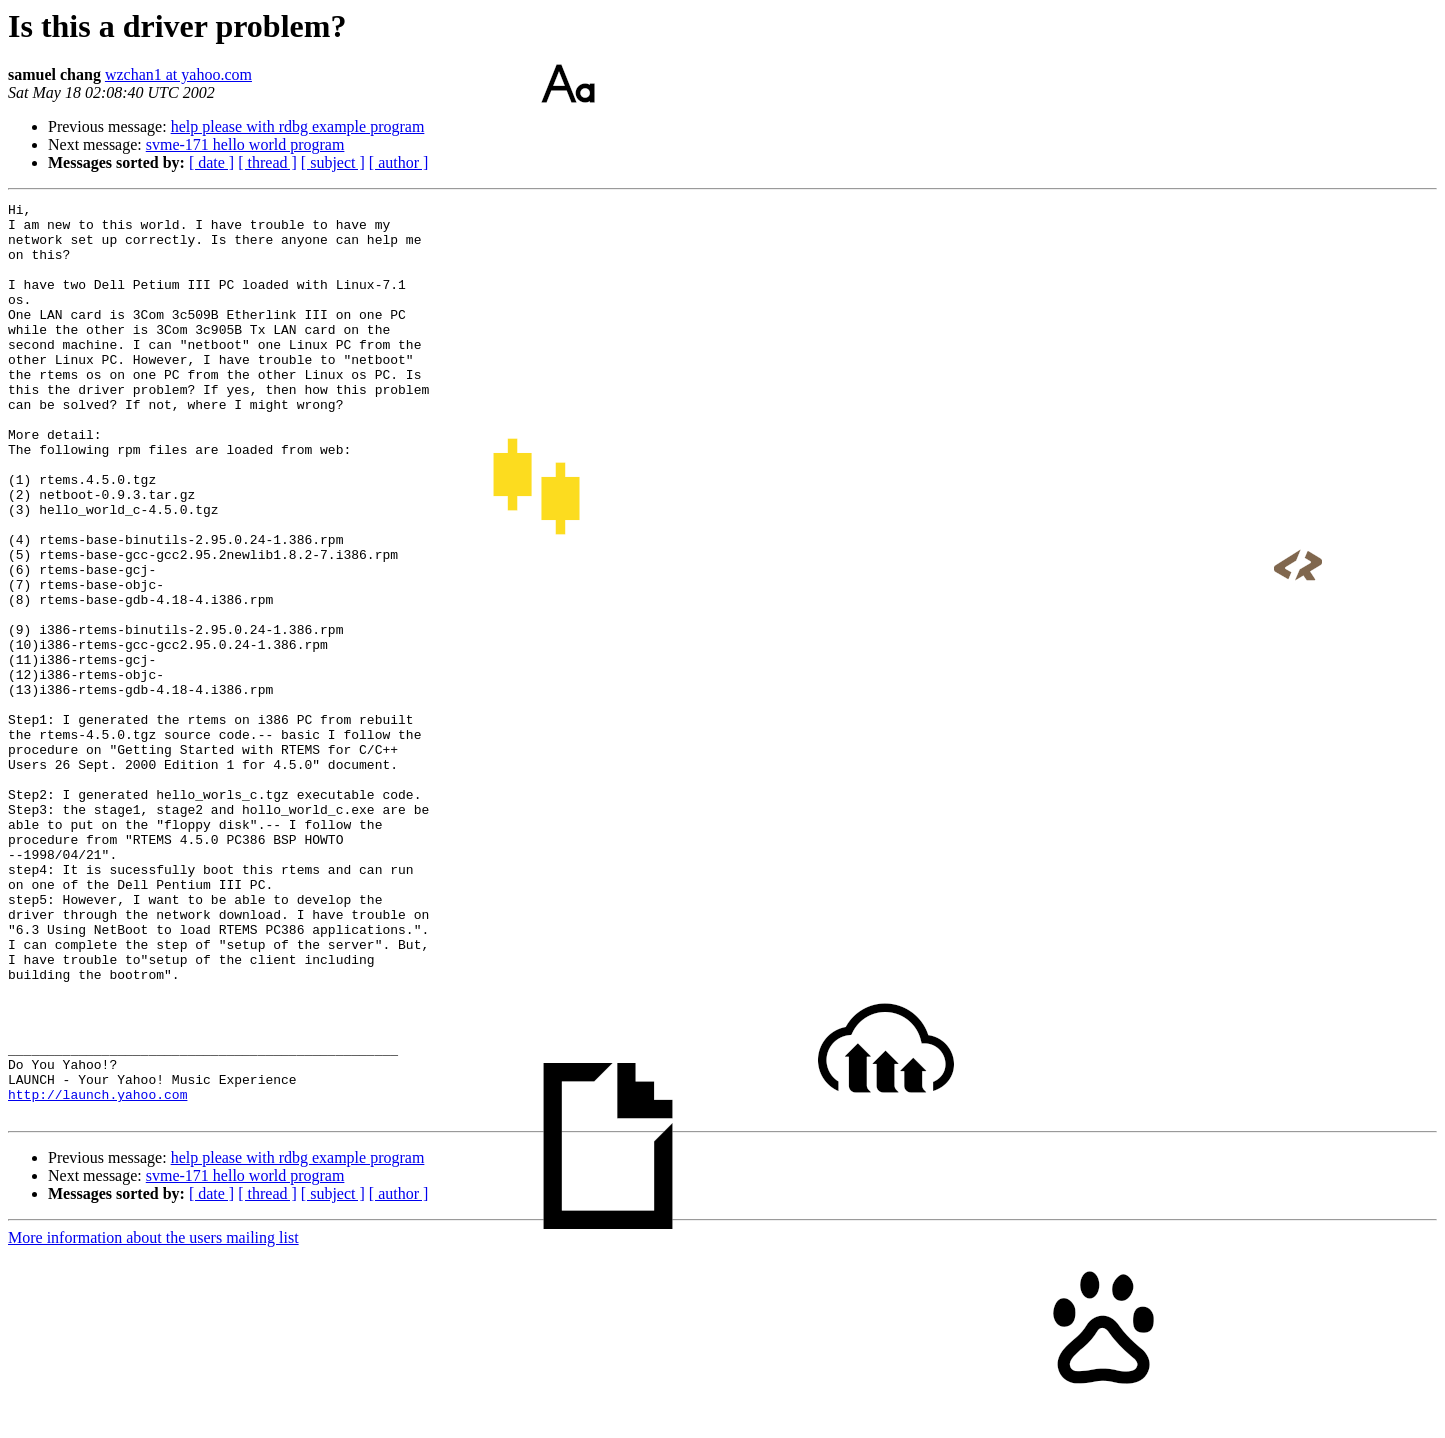 The width and height of the screenshot is (1445, 1438). What do you see at coordinates (568, 83) in the screenshot?
I see `adjust text size settings` at bounding box center [568, 83].